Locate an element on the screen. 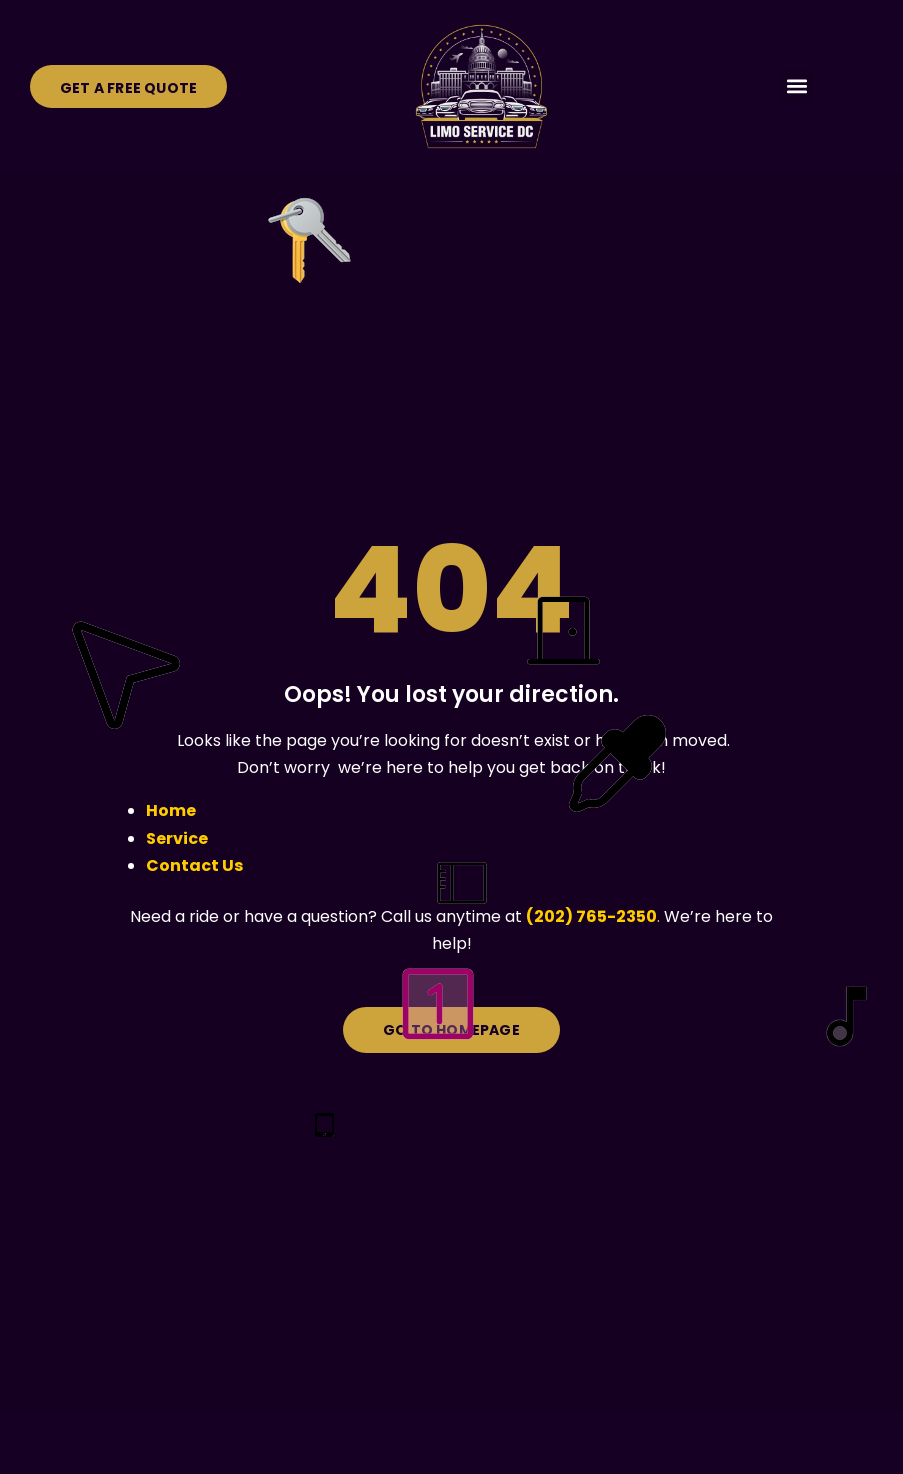  tap to navigate to a destination is located at coordinates (118, 667).